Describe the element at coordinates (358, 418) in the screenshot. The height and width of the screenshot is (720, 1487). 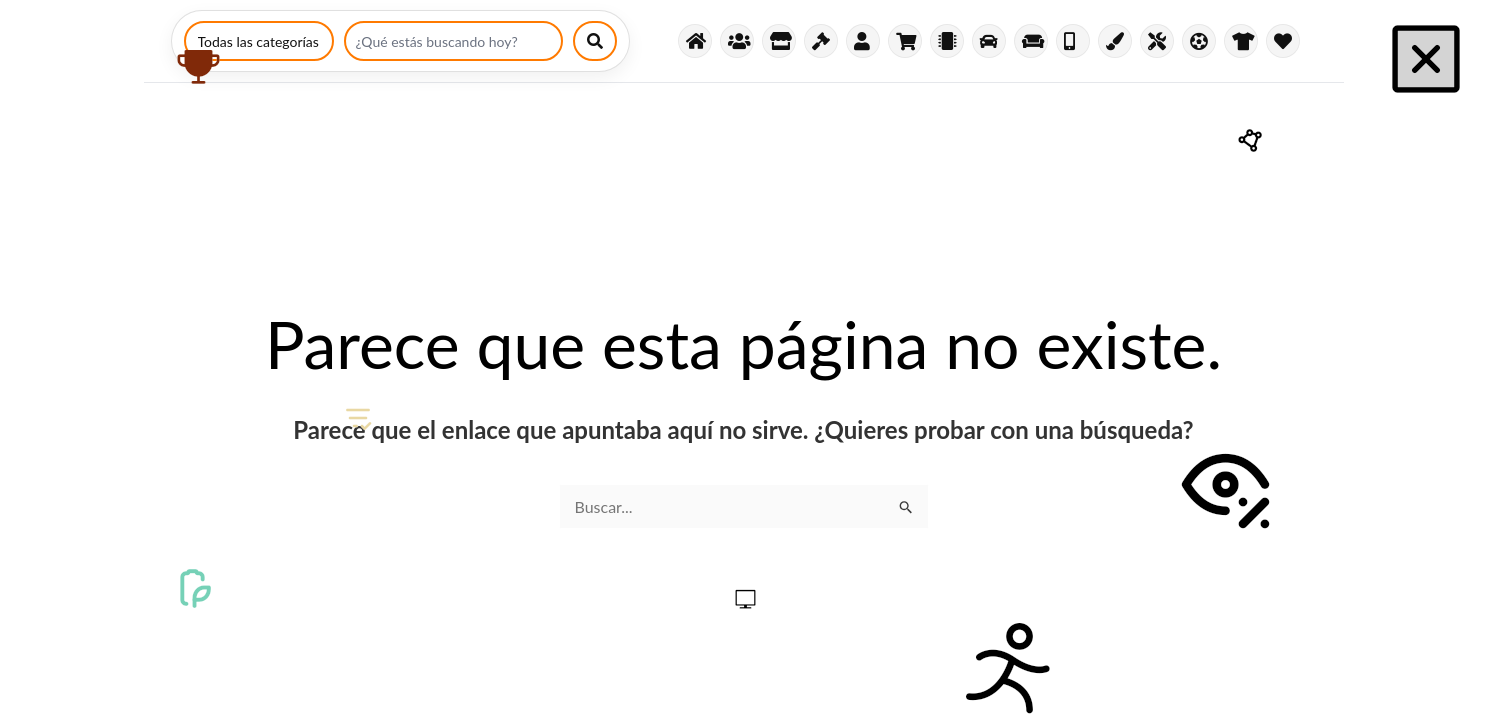
I see `filter applied successfully` at that location.